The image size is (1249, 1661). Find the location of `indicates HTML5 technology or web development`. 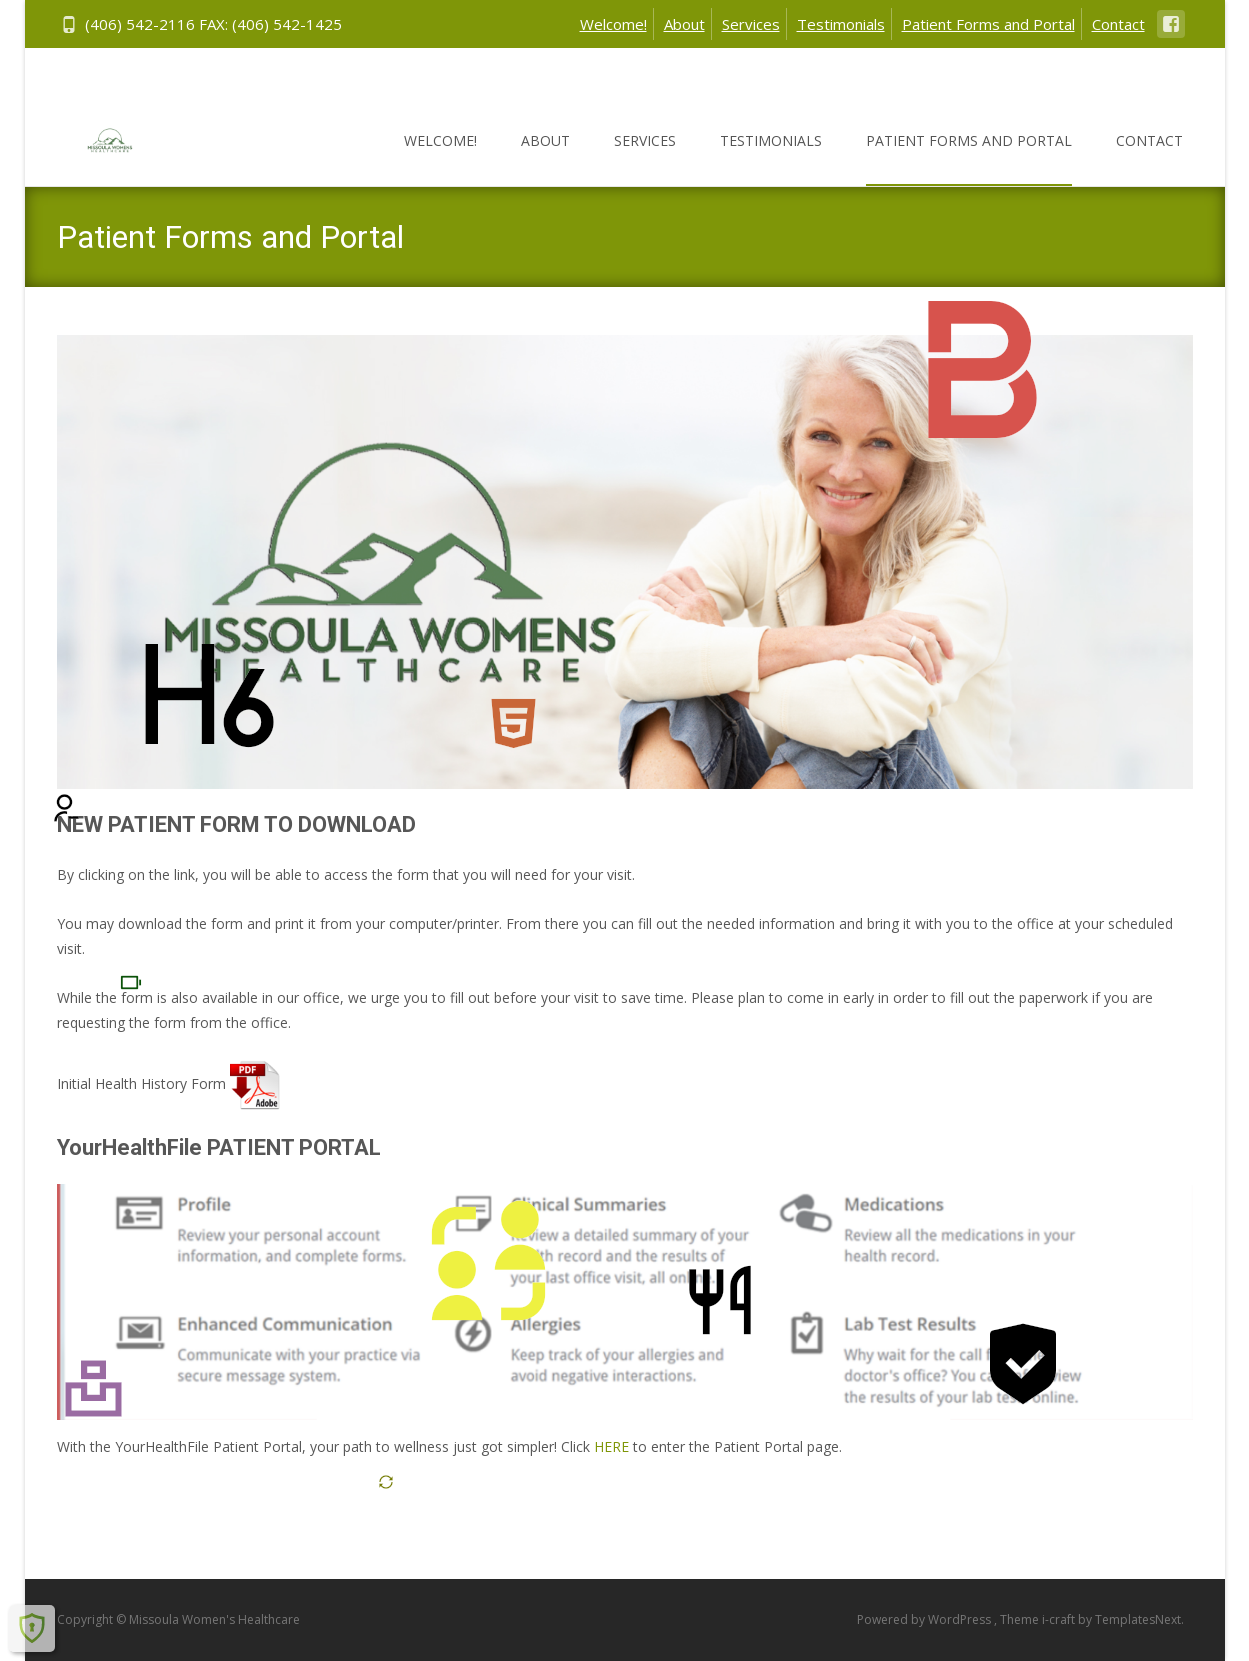

indicates HTML5 technology or web development is located at coordinates (513, 723).